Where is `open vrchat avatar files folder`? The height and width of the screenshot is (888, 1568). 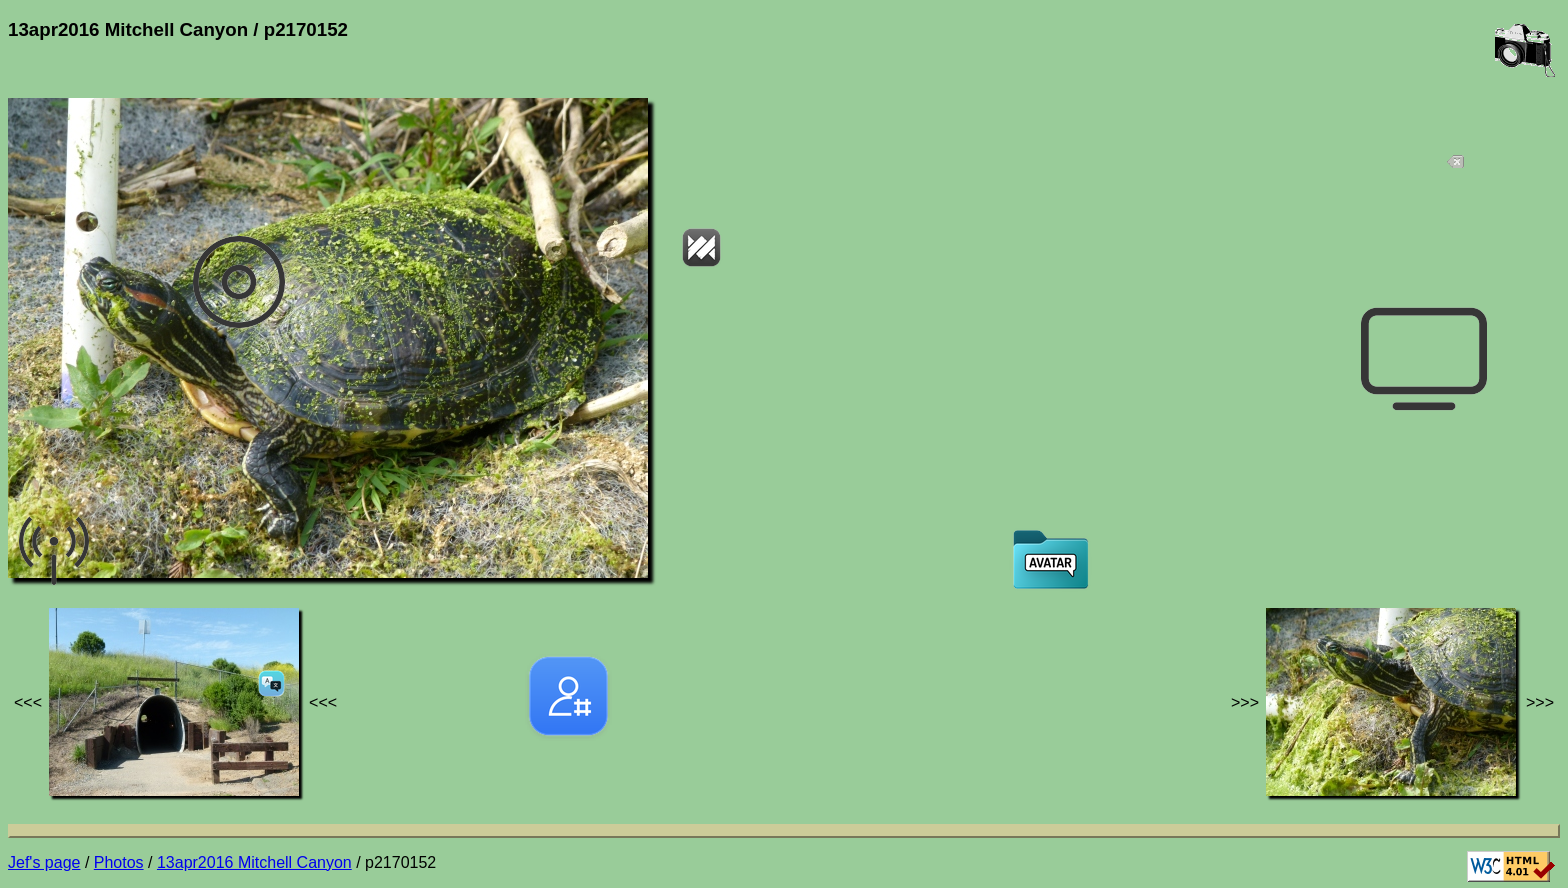 open vrchat avatar files folder is located at coordinates (1050, 561).